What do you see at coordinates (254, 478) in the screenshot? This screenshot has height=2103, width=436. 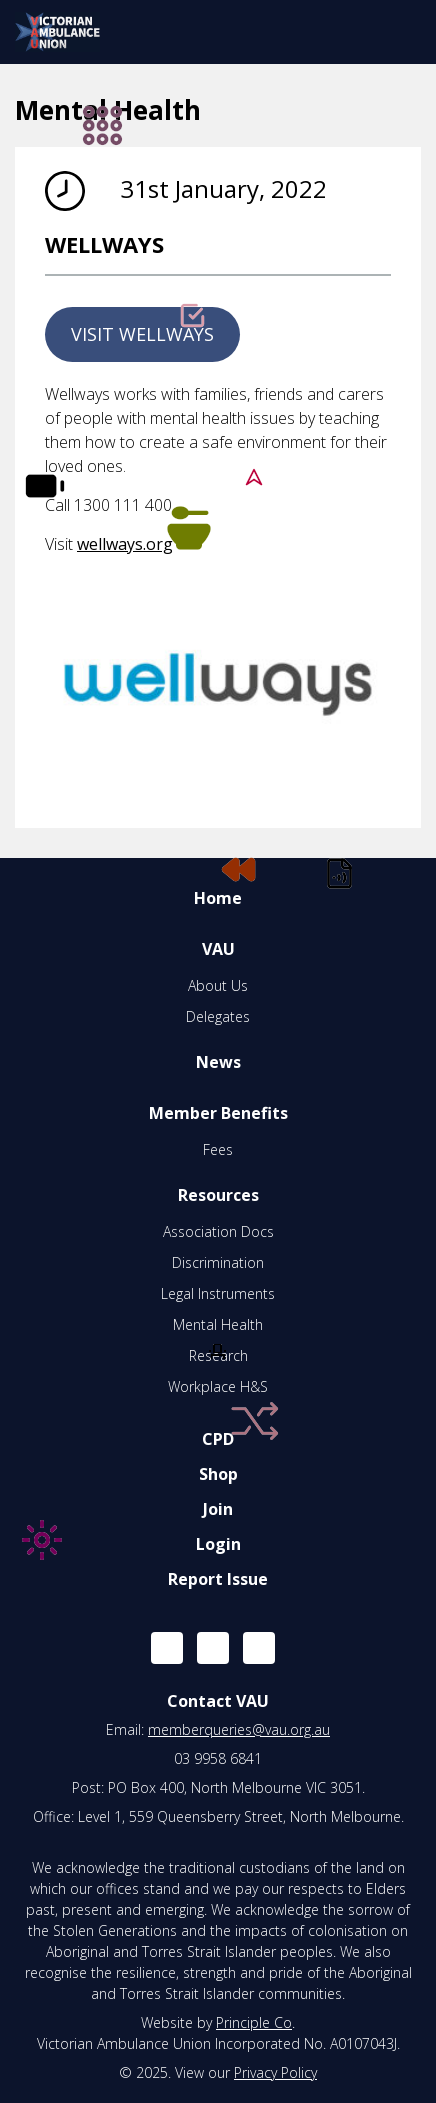 I see `access navigation or directions` at bounding box center [254, 478].